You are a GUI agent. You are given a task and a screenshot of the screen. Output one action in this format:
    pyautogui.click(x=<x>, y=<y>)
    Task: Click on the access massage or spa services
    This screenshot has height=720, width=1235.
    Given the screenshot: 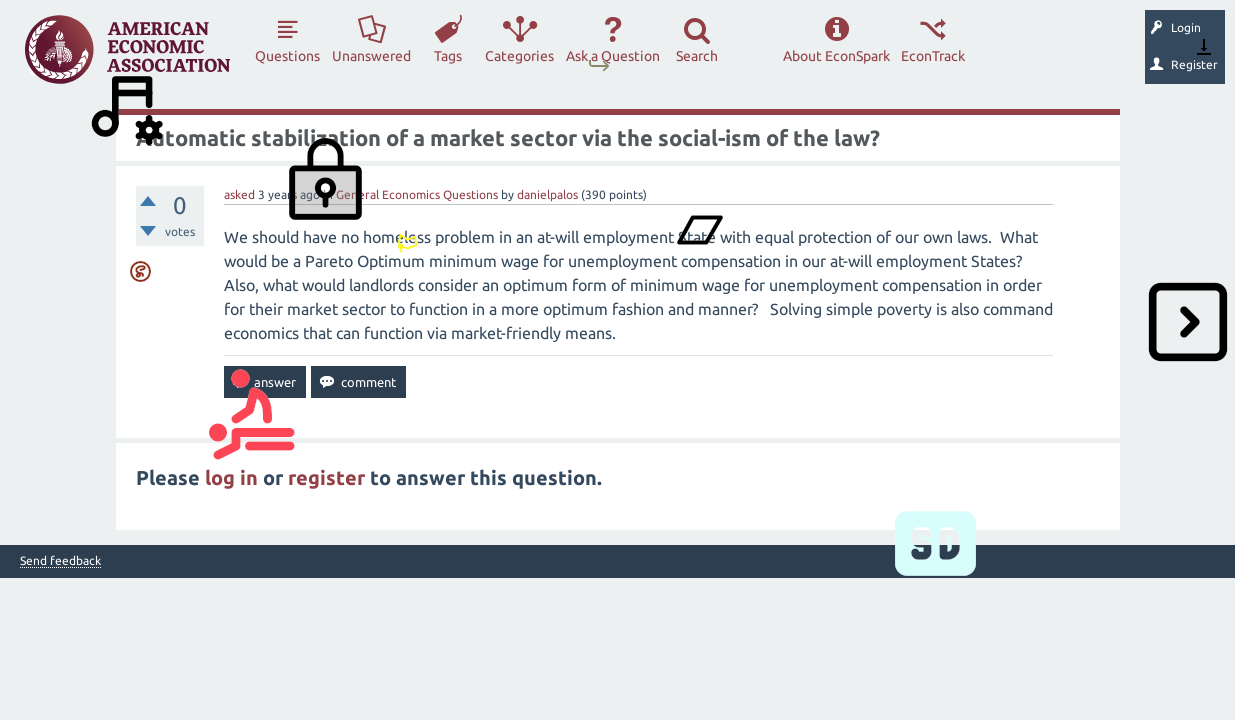 What is the action you would take?
    pyautogui.click(x=254, y=410)
    